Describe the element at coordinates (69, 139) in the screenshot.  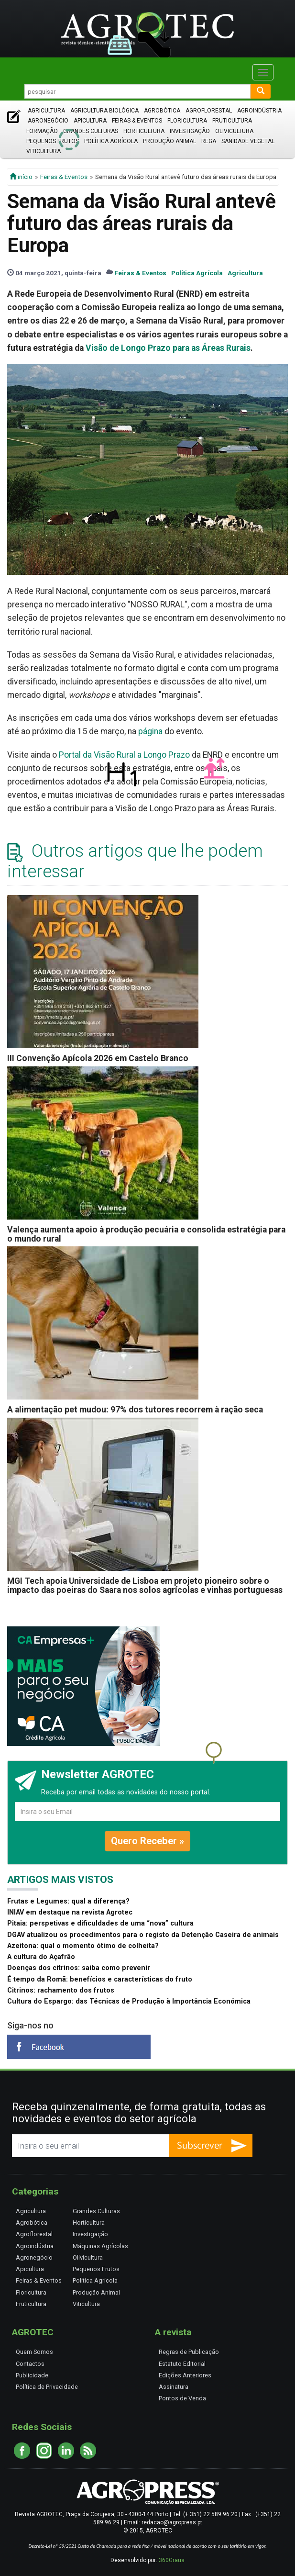
I see `indicates loading or processing in progress` at that location.